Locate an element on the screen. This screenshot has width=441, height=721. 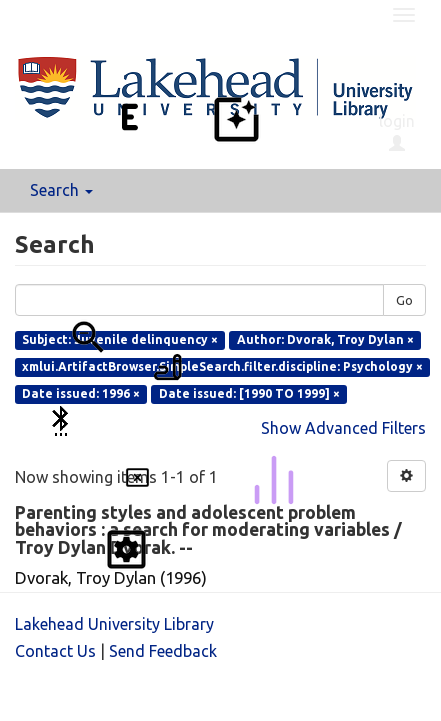
zoom out to see more of the view is located at coordinates (88, 337).